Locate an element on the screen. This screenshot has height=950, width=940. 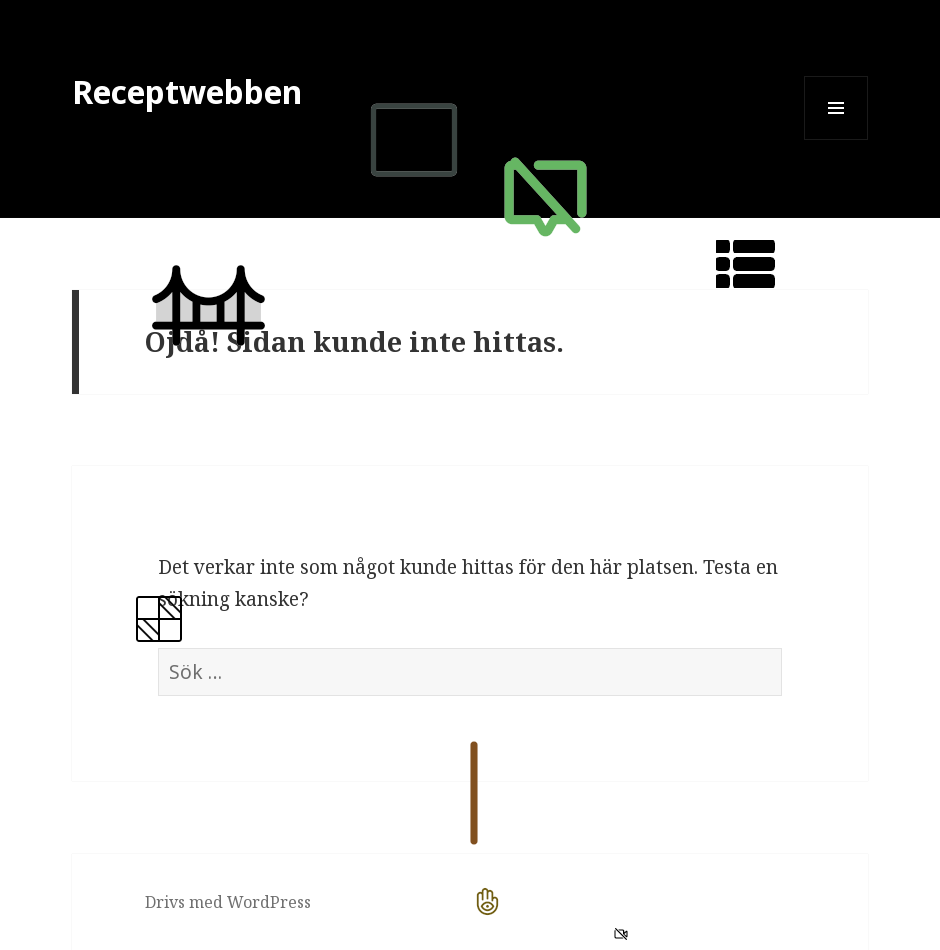
vertical divider or separator between UI elements is located at coordinates (474, 793).